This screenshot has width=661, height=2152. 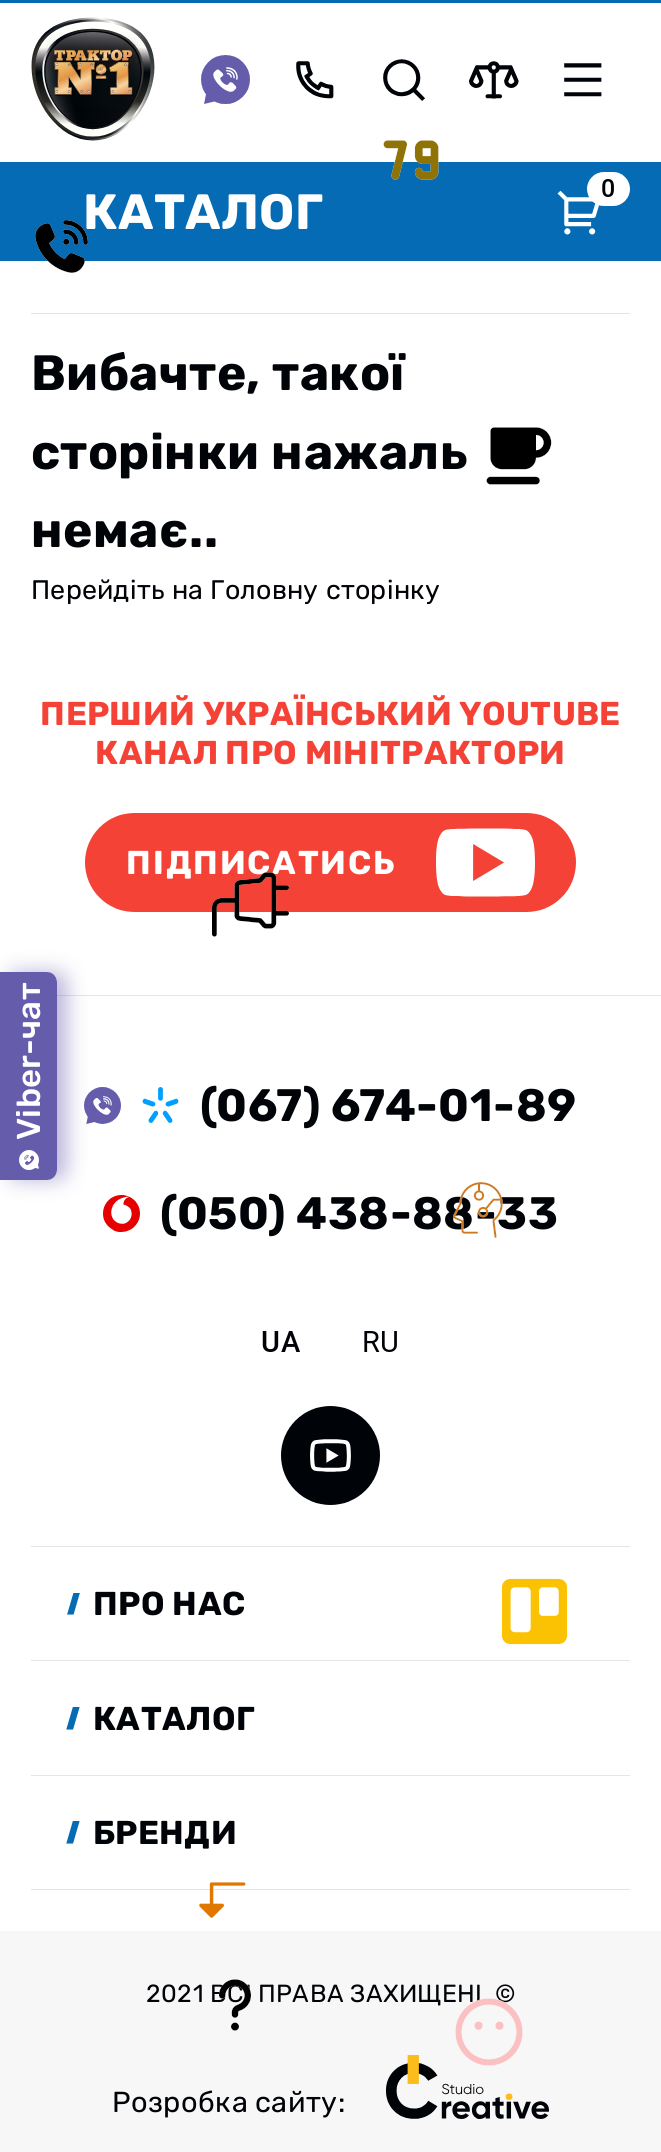 I want to click on indicates a neutral or no-response status, so click(x=489, y=2032).